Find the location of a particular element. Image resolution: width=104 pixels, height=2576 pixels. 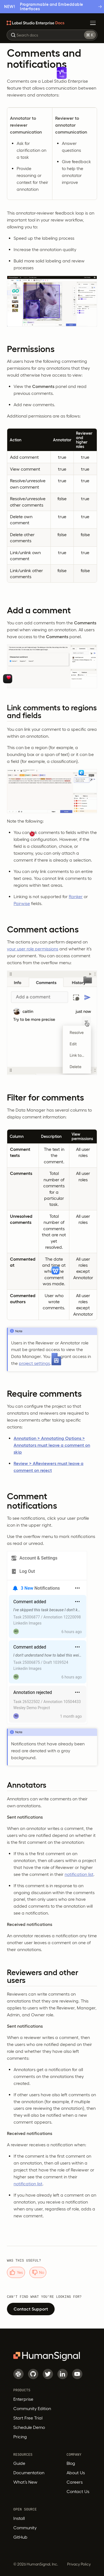

open WPS Office application is located at coordinates (55, 1271).